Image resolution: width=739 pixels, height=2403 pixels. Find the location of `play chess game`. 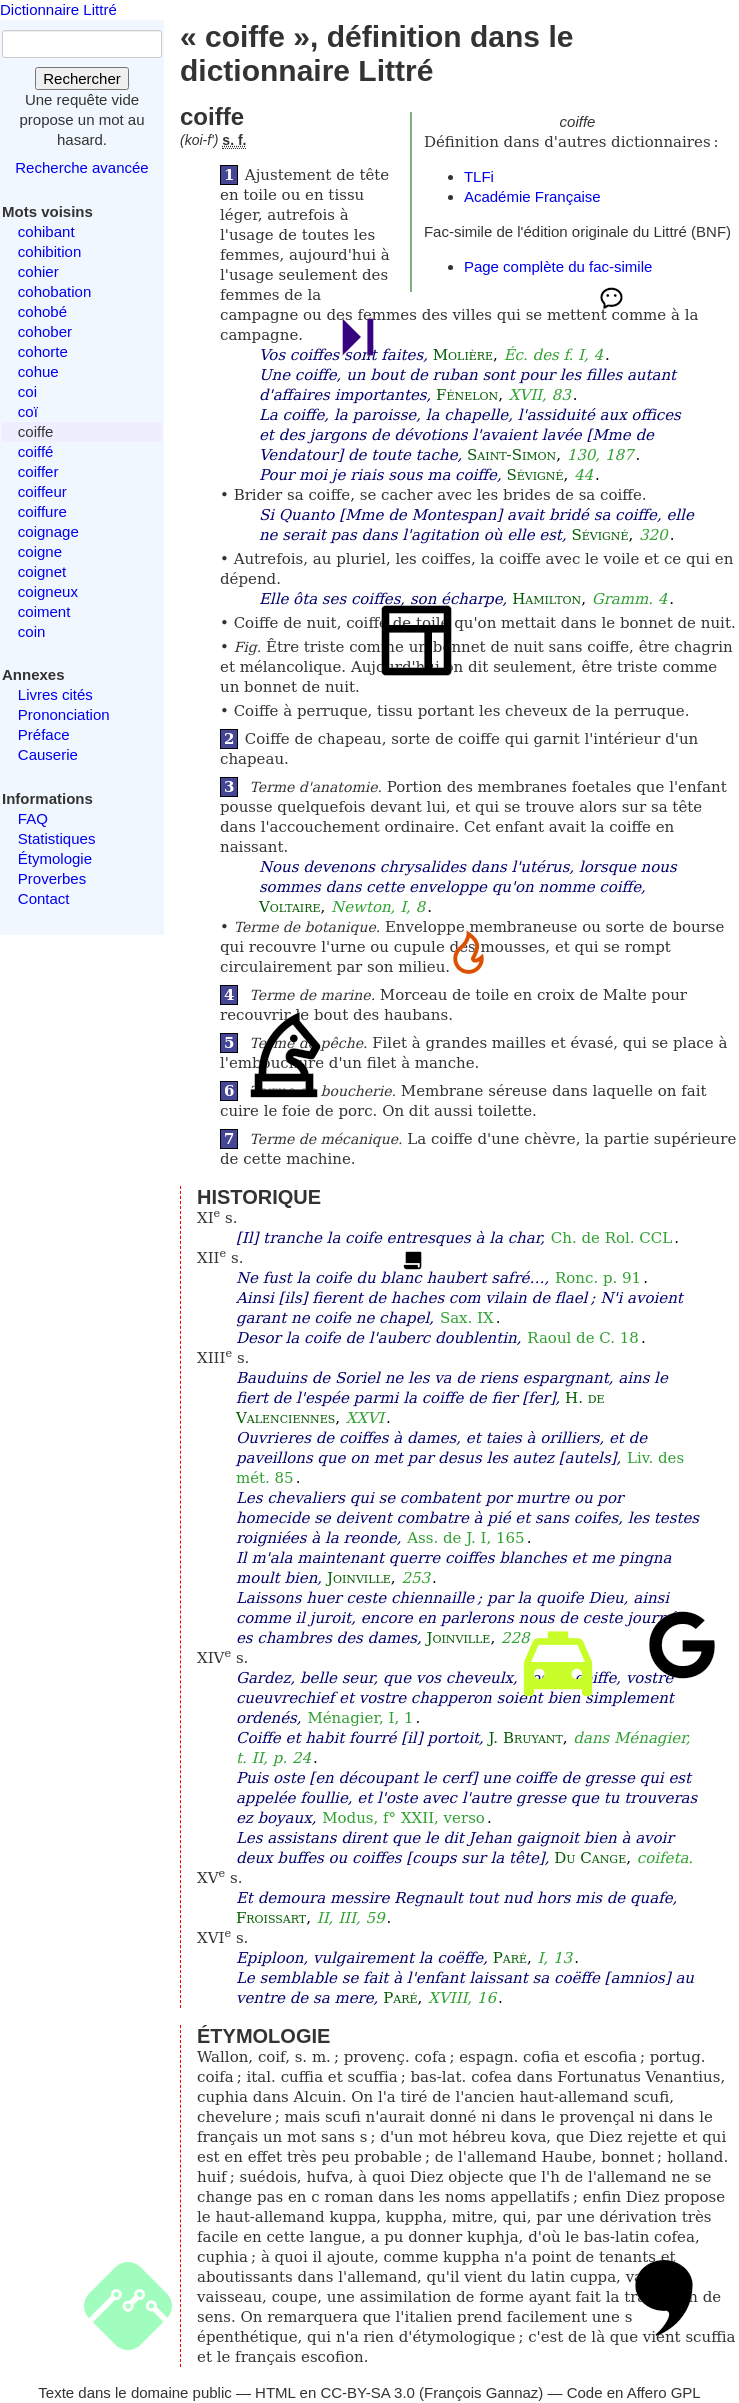

play chess game is located at coordinates (286, 1058).